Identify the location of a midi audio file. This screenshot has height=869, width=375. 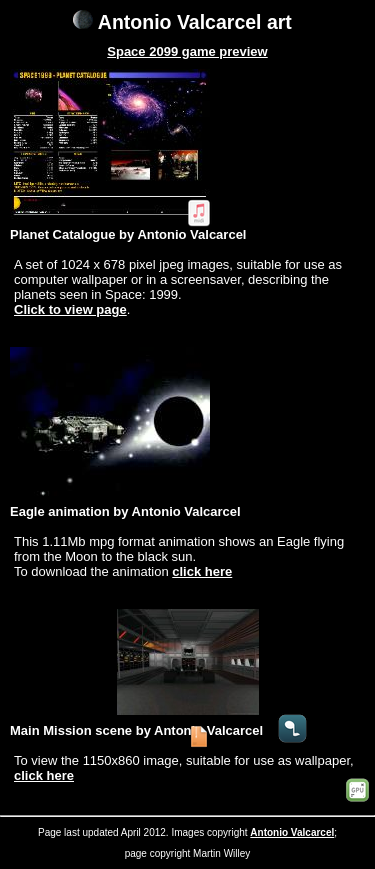
(199, 213).